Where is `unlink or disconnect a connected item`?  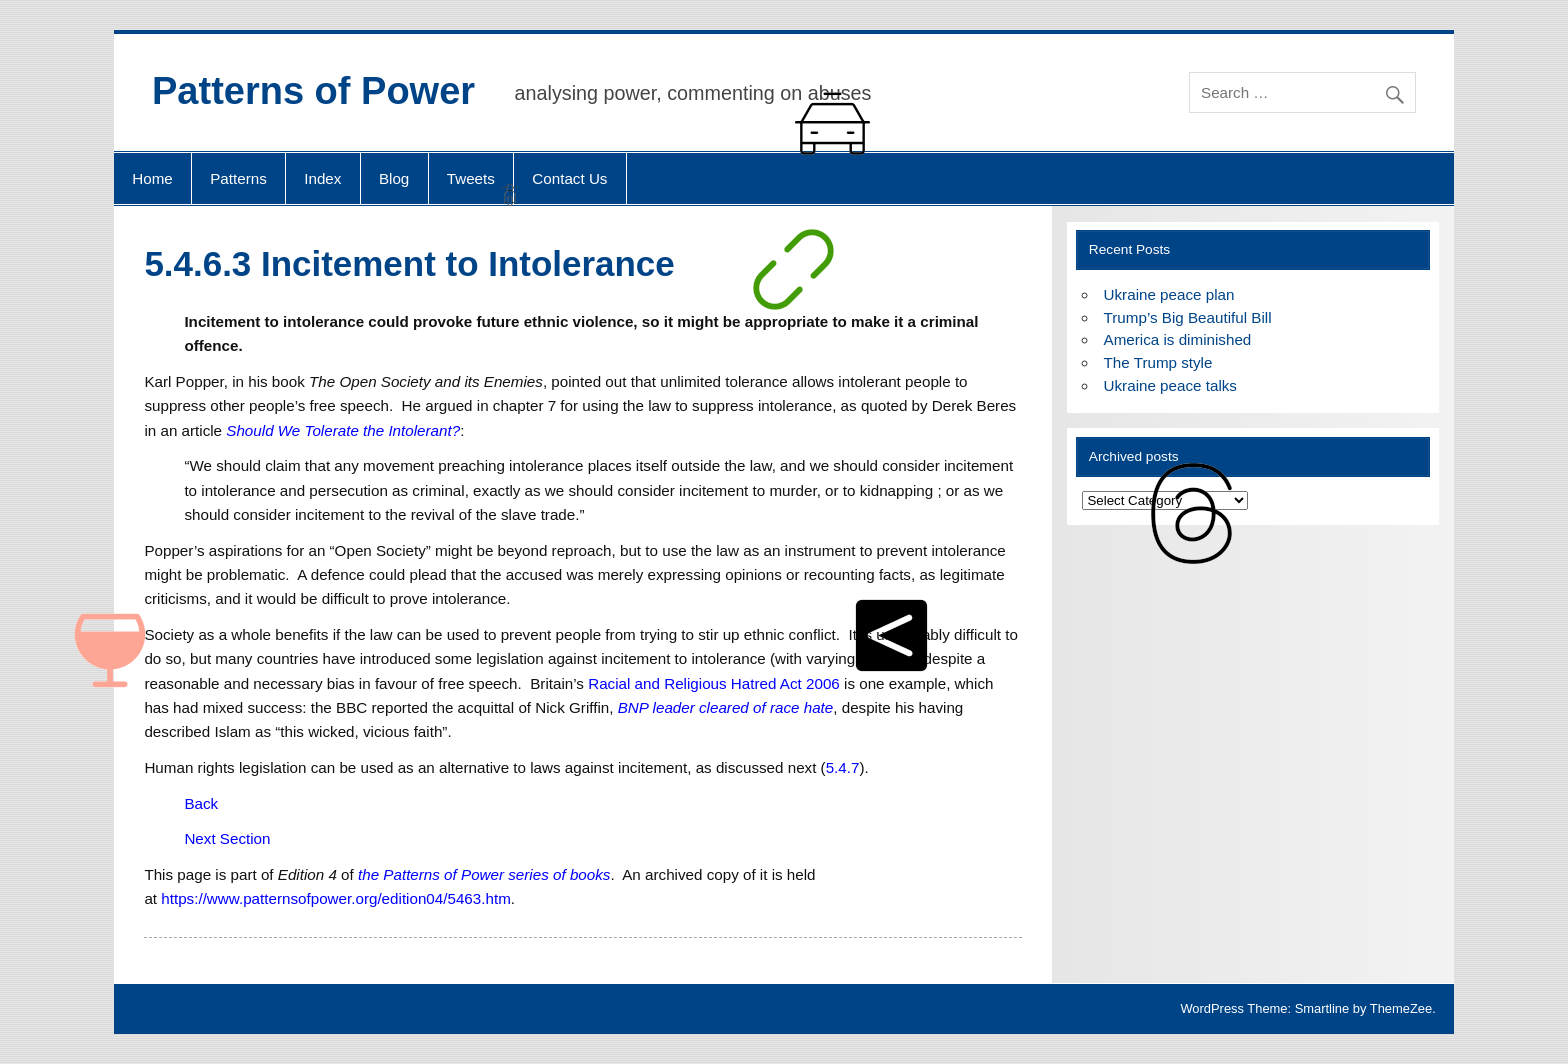 unlink or disconnect a connected item is located at coordinates (793, 269).